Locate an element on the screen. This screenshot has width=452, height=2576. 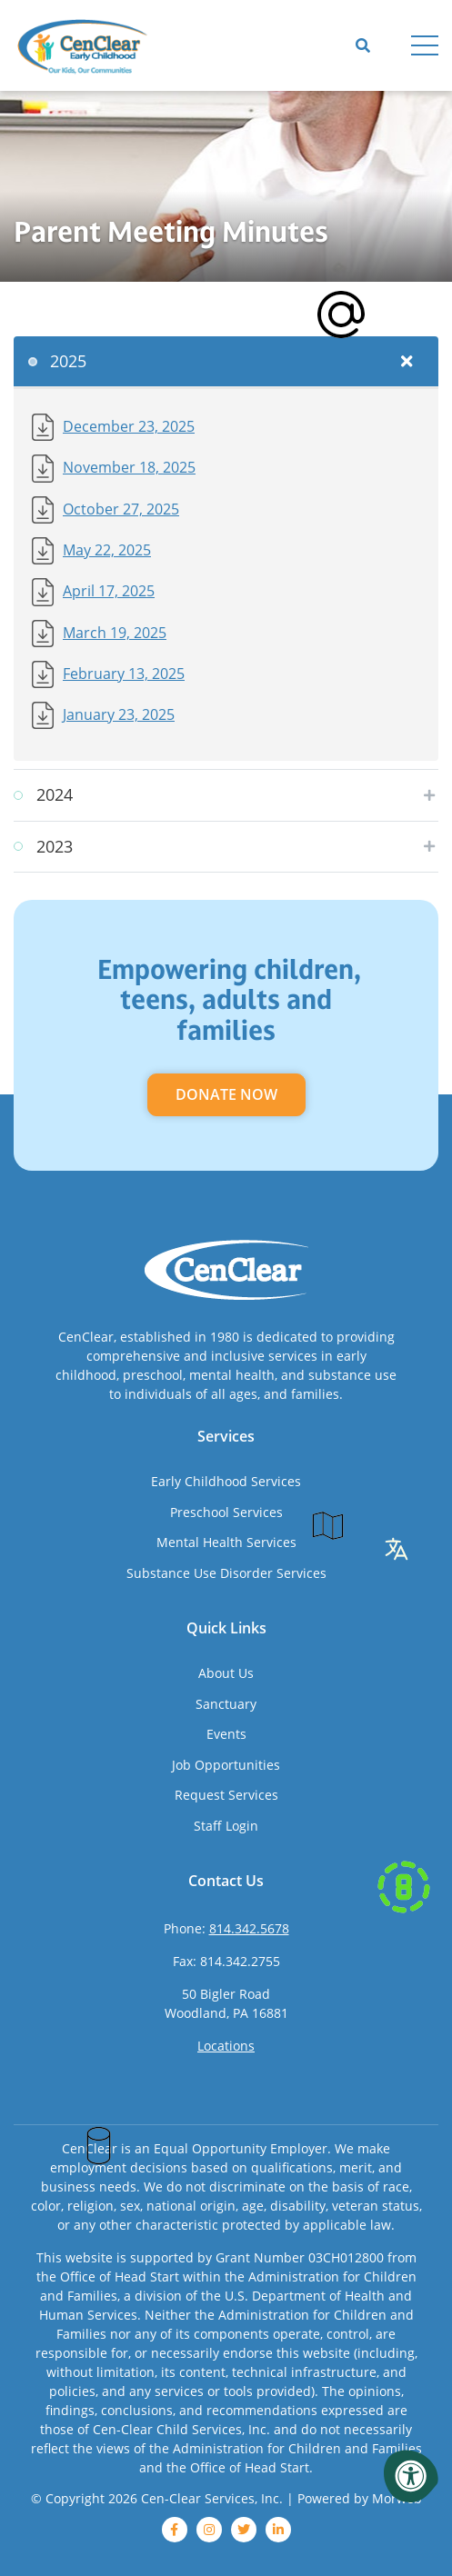
represents a database or data storage is located at coordinates (98, 2145).